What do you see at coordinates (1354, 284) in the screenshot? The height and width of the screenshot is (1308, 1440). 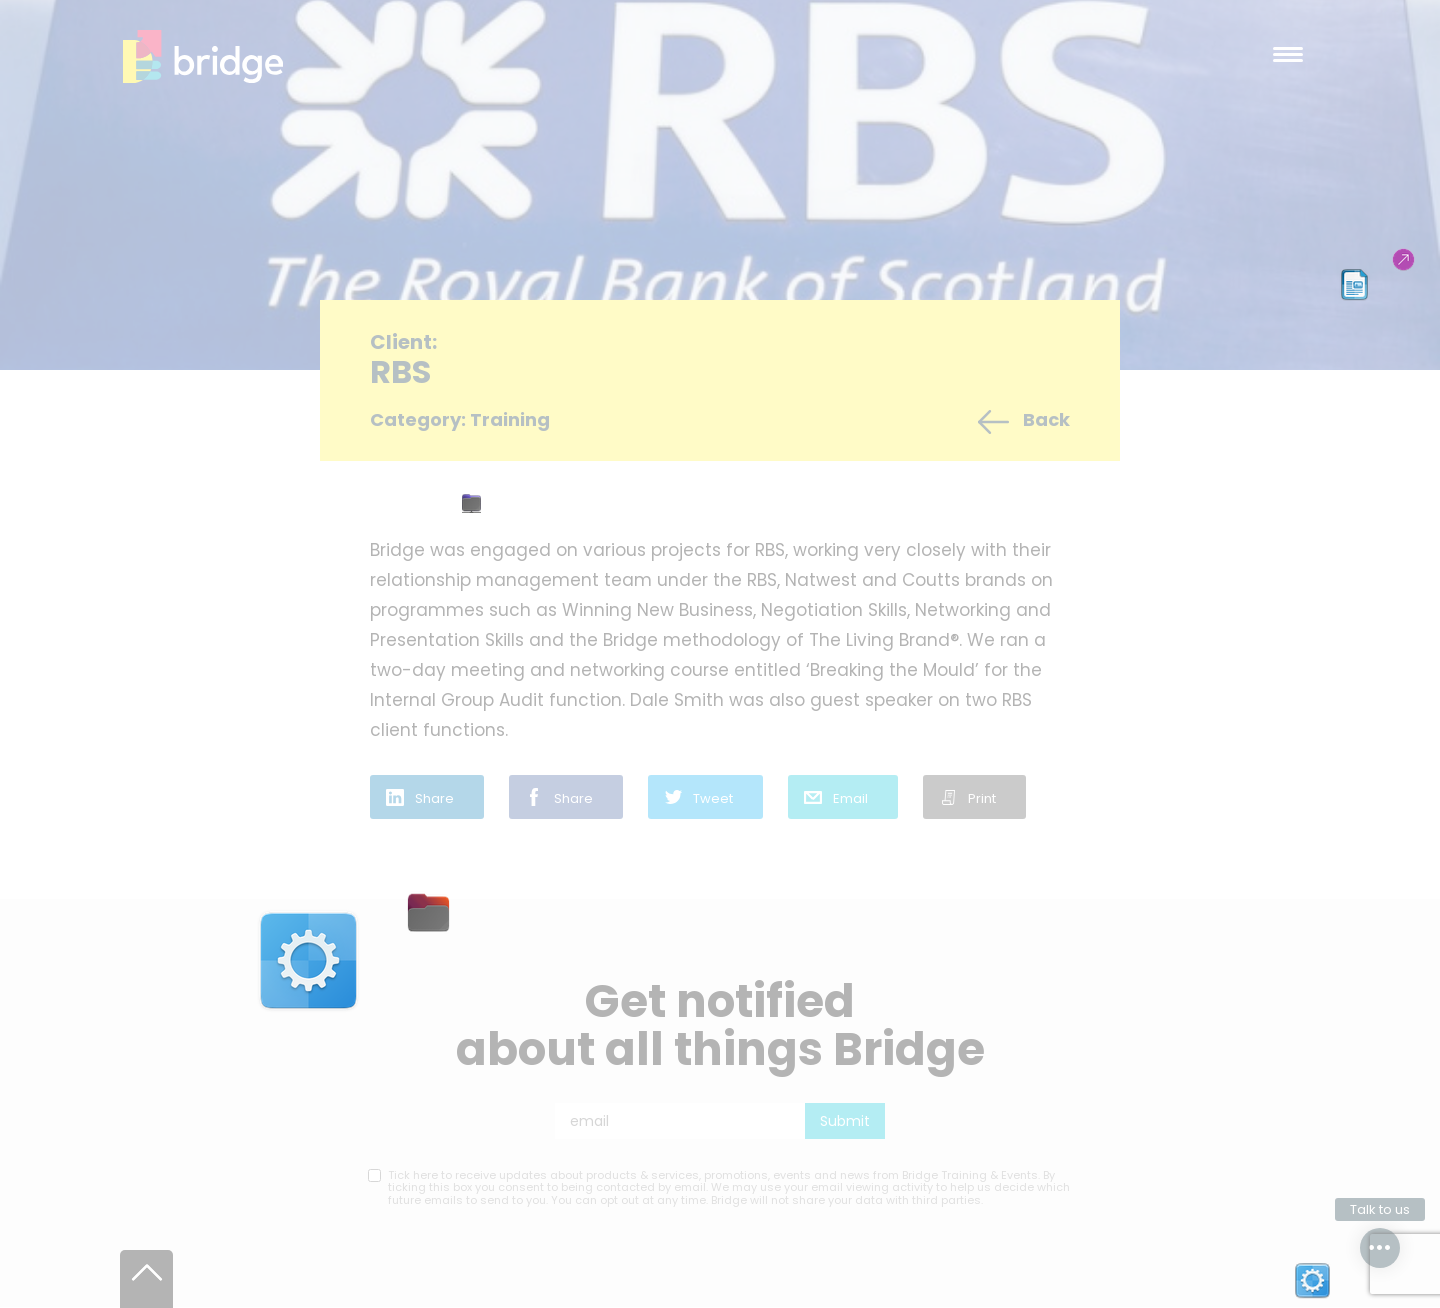 I see `open a libreoffice writer document` at bounding box center [1354, 284].